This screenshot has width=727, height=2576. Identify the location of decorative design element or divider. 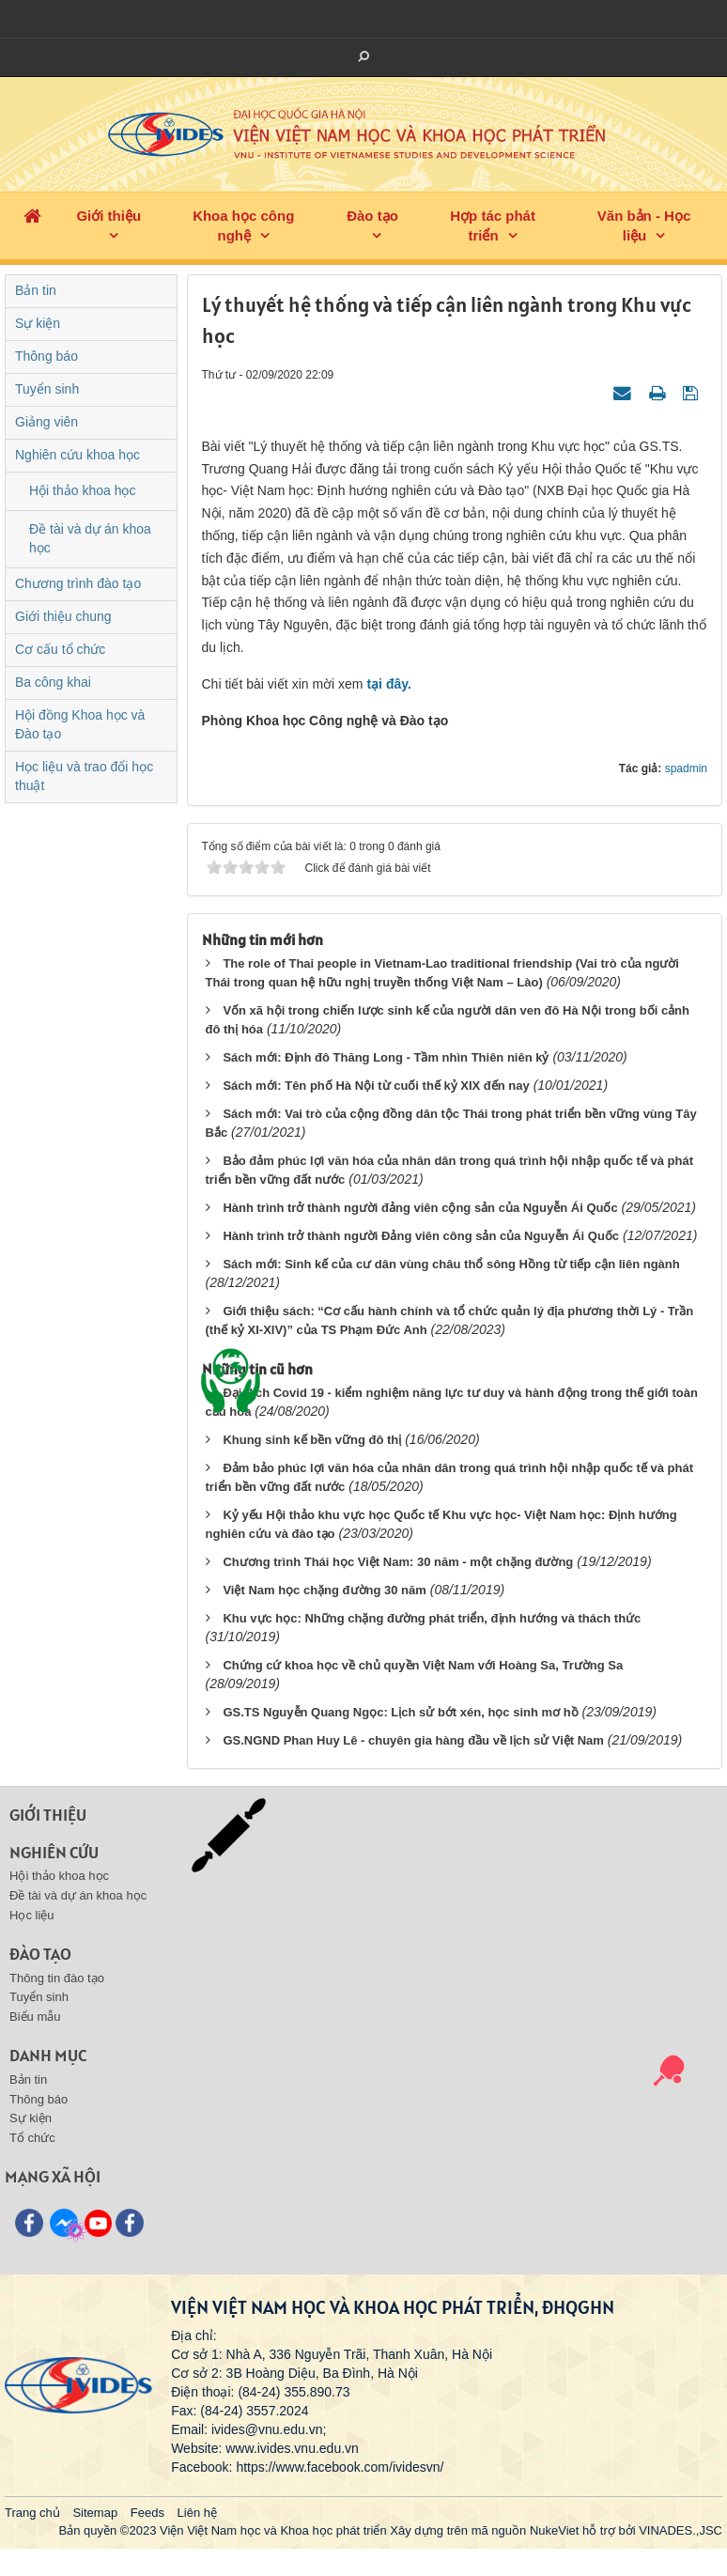
(75, 2230).